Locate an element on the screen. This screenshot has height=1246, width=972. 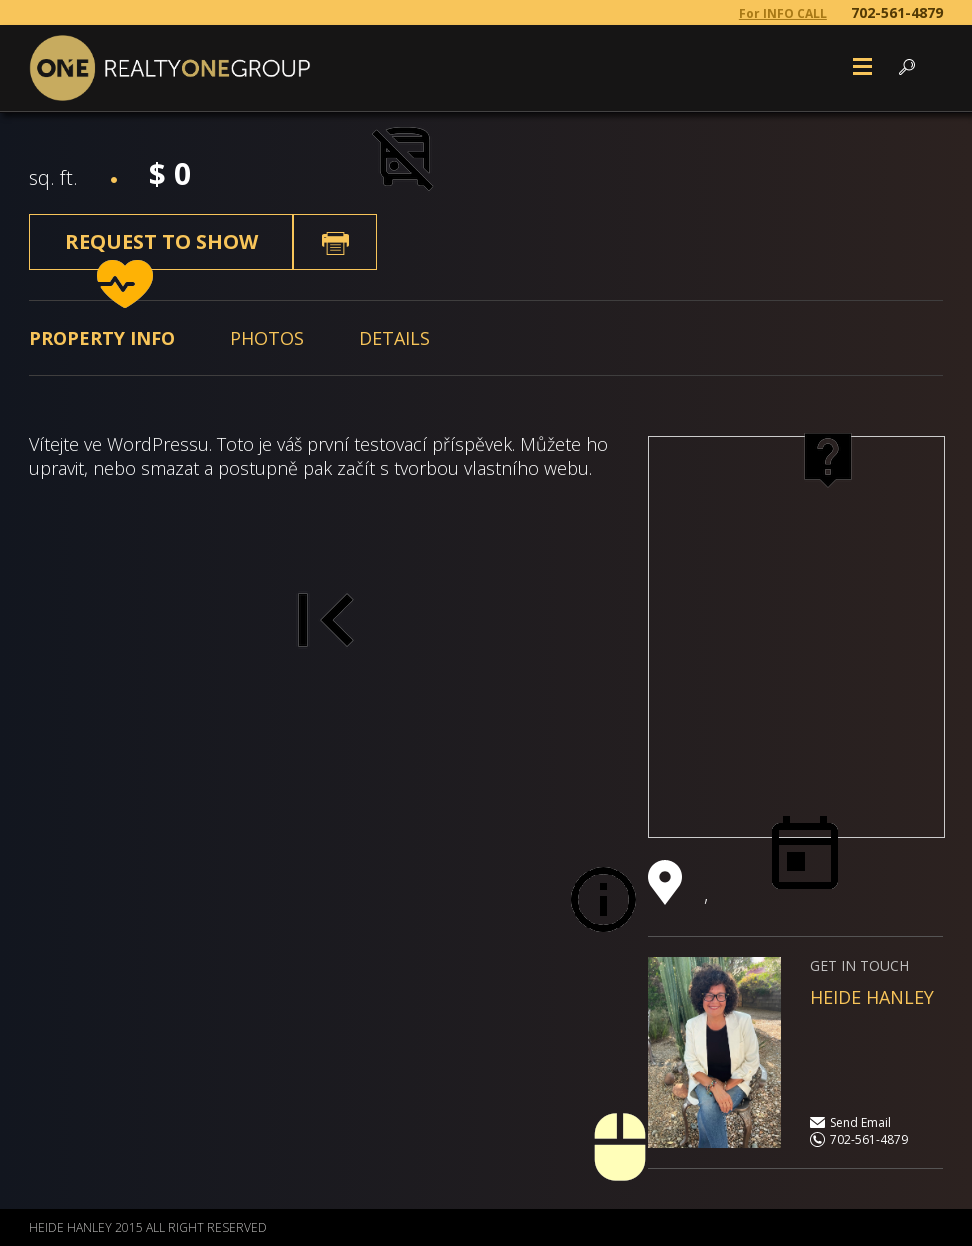
go to first page is located at coordinates (325, 620).